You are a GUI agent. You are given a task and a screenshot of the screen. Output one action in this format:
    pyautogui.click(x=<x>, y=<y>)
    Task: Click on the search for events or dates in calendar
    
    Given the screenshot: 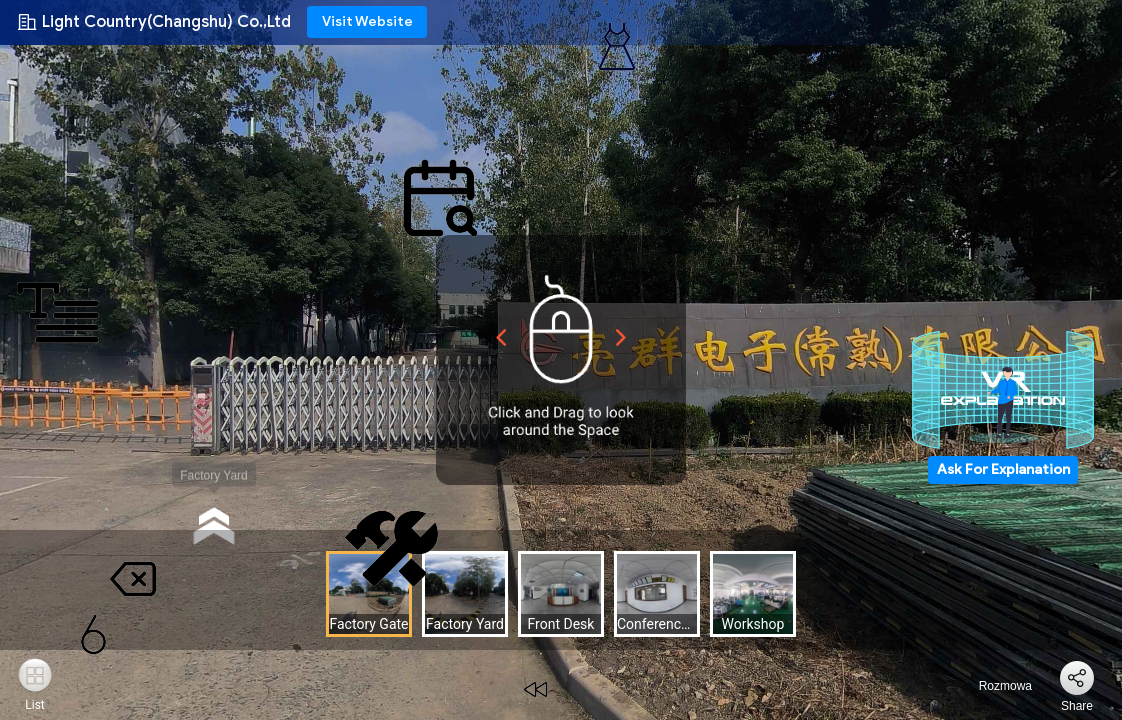 What is the action you would take?
    pyautogui.click(x=439, y=198)
    